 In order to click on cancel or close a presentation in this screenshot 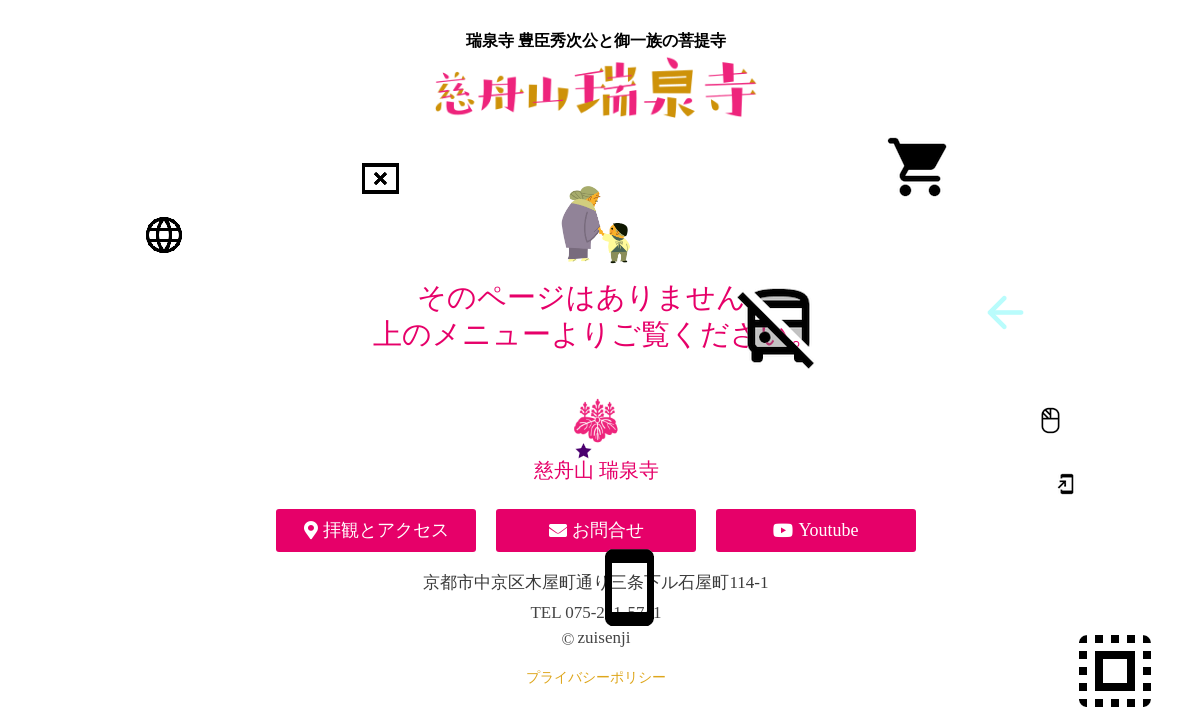, I will do `click(380, 178)`.